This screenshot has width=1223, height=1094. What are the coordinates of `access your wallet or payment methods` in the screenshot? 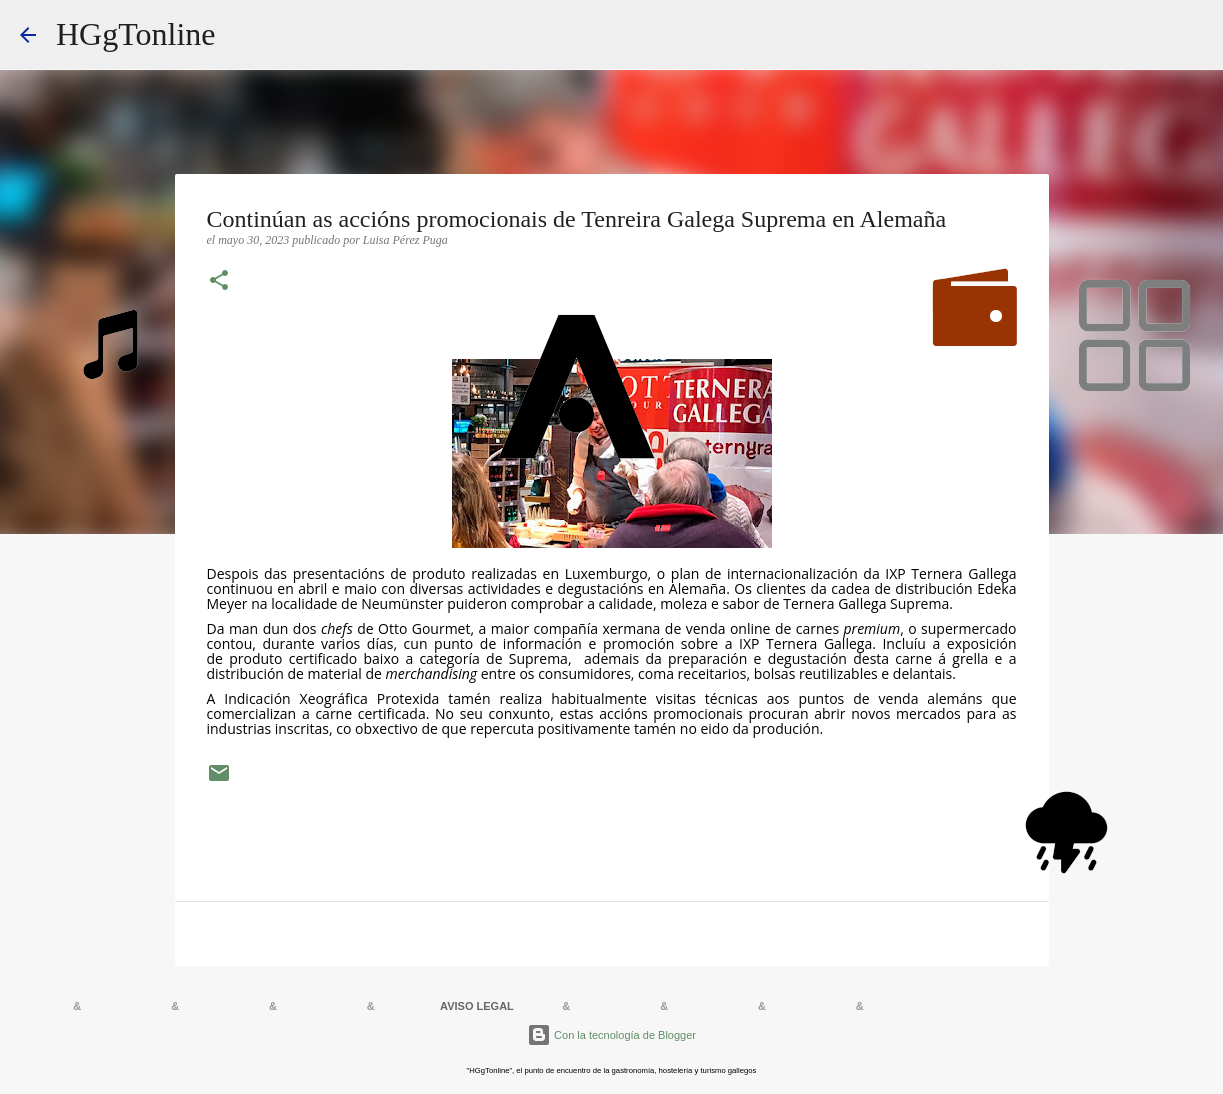 It's located at (975, 310).